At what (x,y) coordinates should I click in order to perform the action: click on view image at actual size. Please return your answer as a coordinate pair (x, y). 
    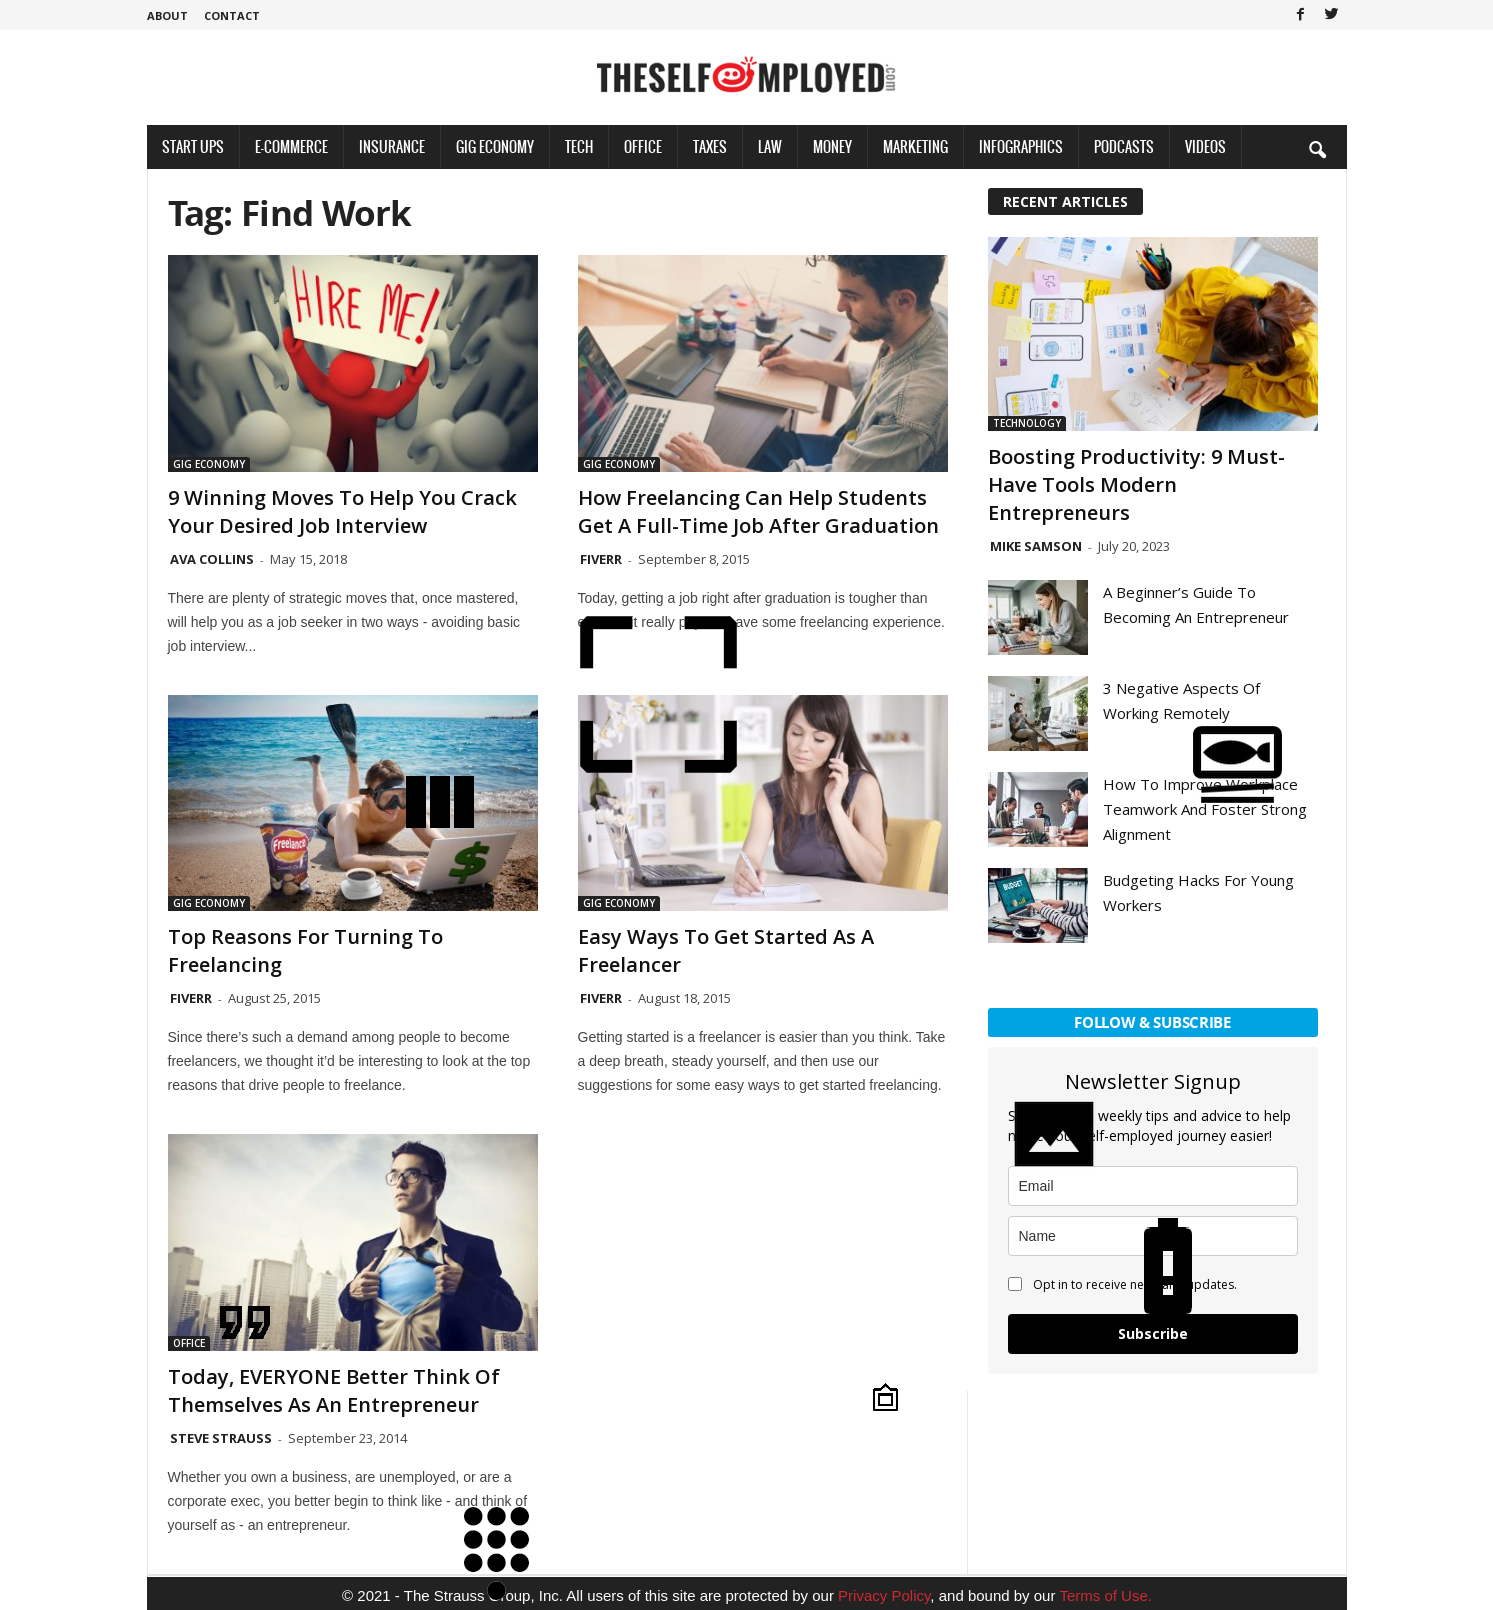
    Looking at the image, I should click on (1054, 1134).